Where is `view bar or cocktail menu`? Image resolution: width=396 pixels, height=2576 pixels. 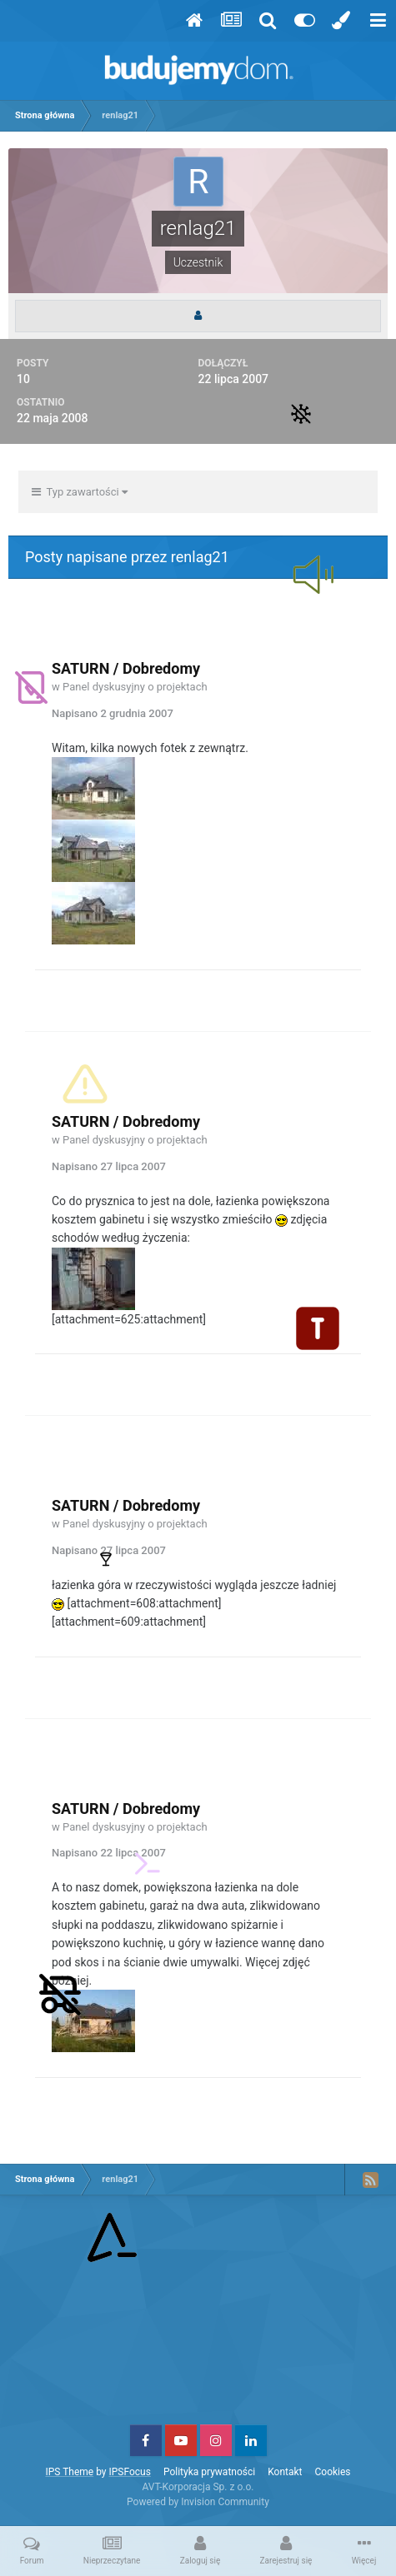 view bar or cocktail menu is located at coordinates (106, 1559).